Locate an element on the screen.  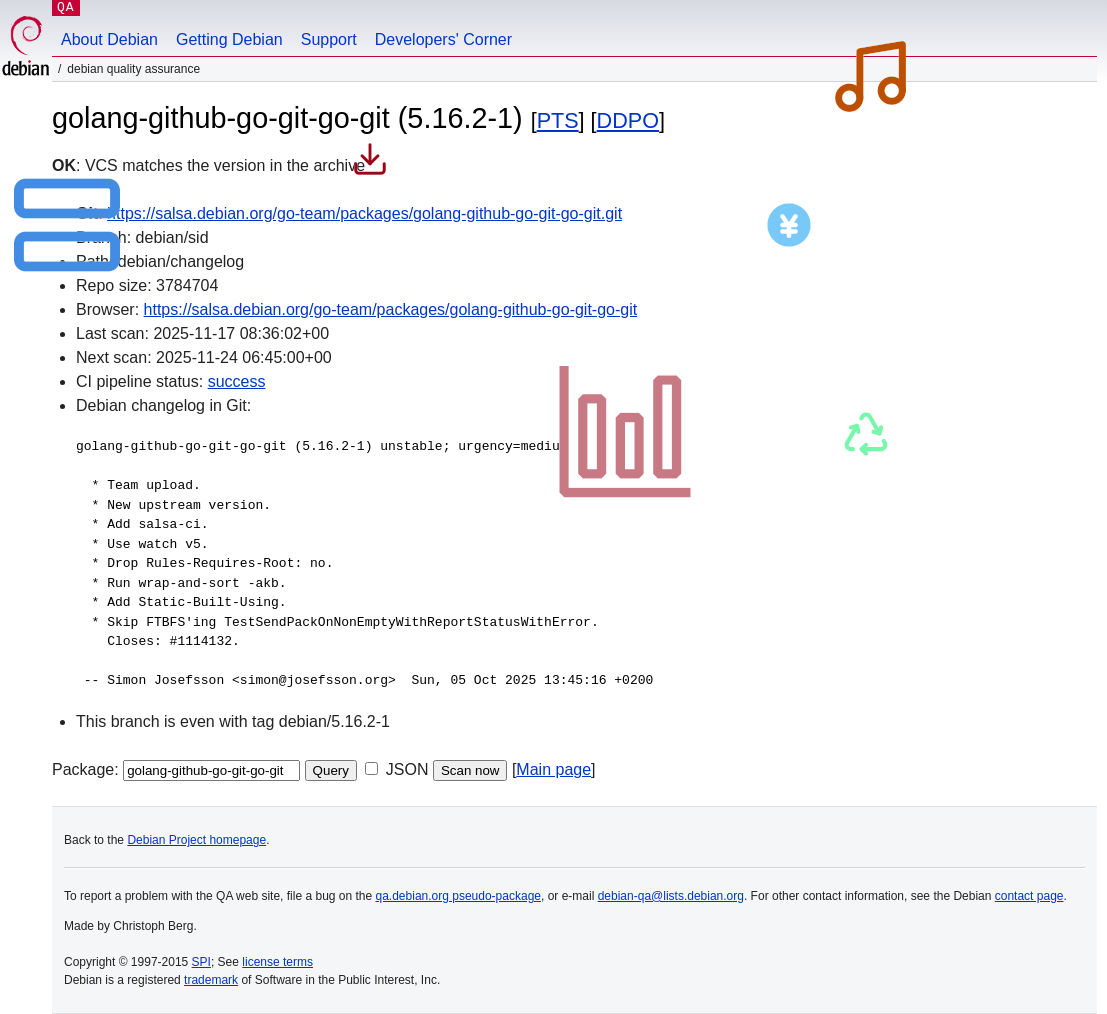
recycle or move item to recycling bin is located at coordinates (866, 434).